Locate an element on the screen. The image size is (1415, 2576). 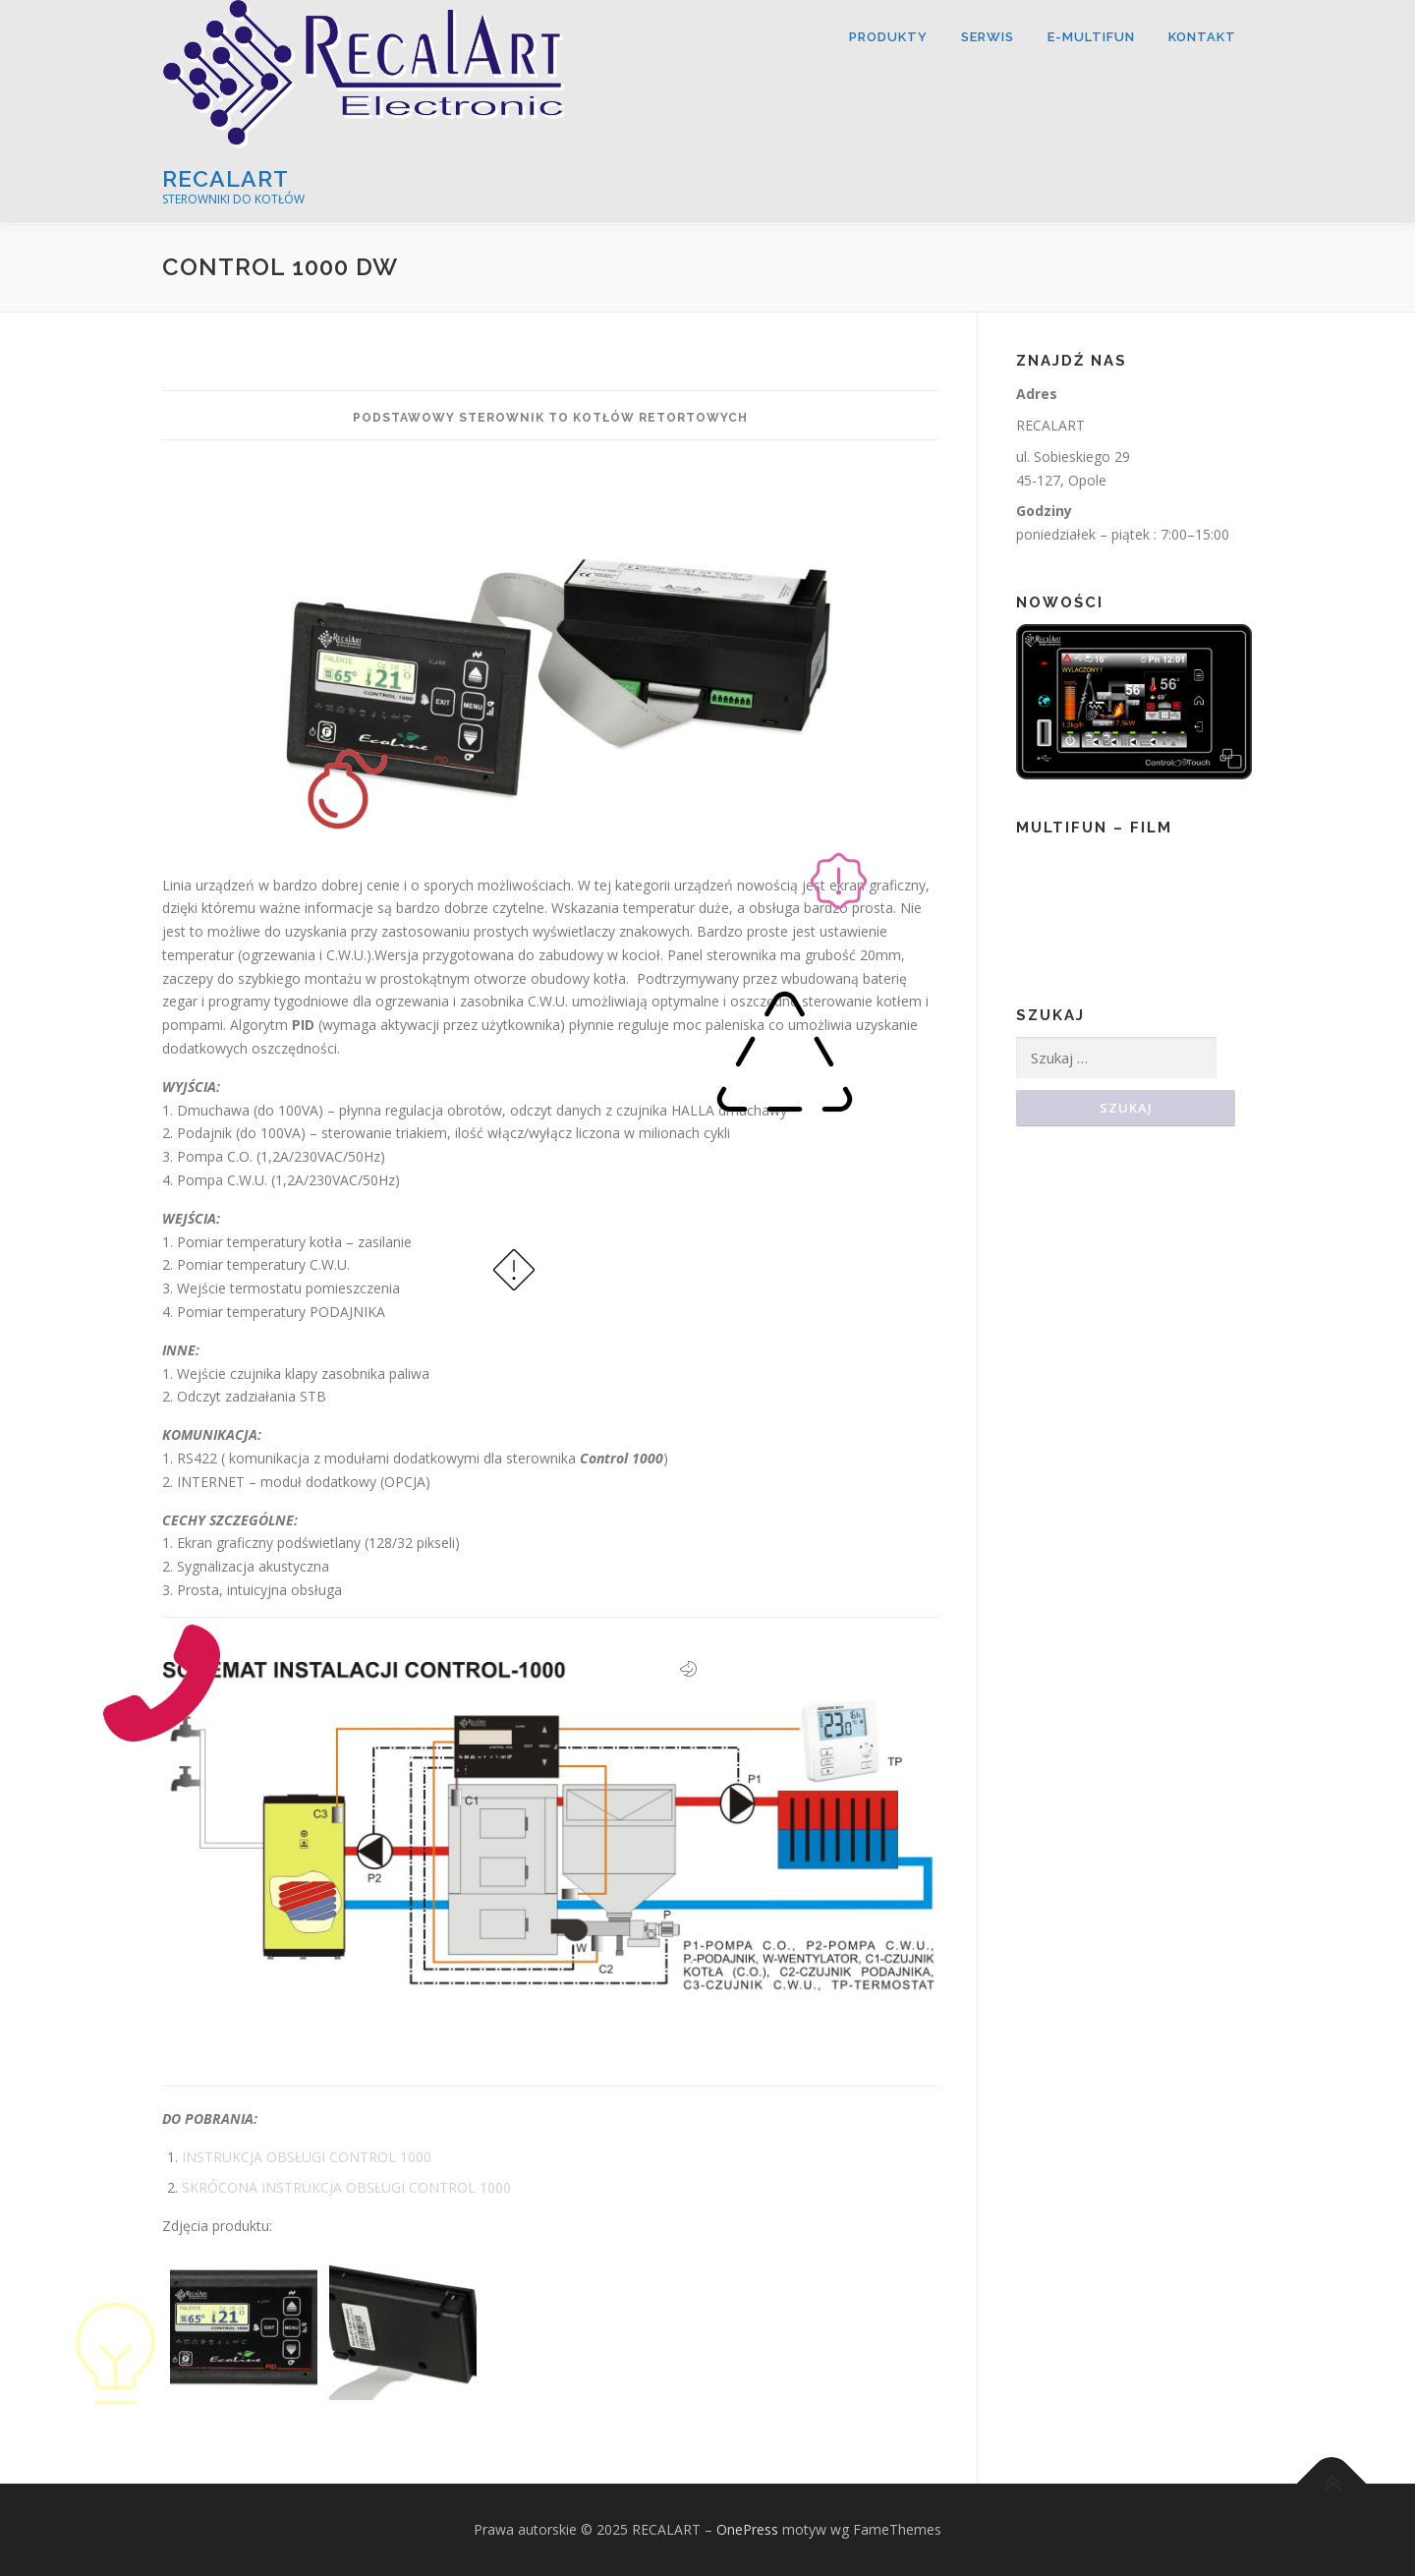
indicates a warning or alert requiring attention is located at coordinates (838, 881).